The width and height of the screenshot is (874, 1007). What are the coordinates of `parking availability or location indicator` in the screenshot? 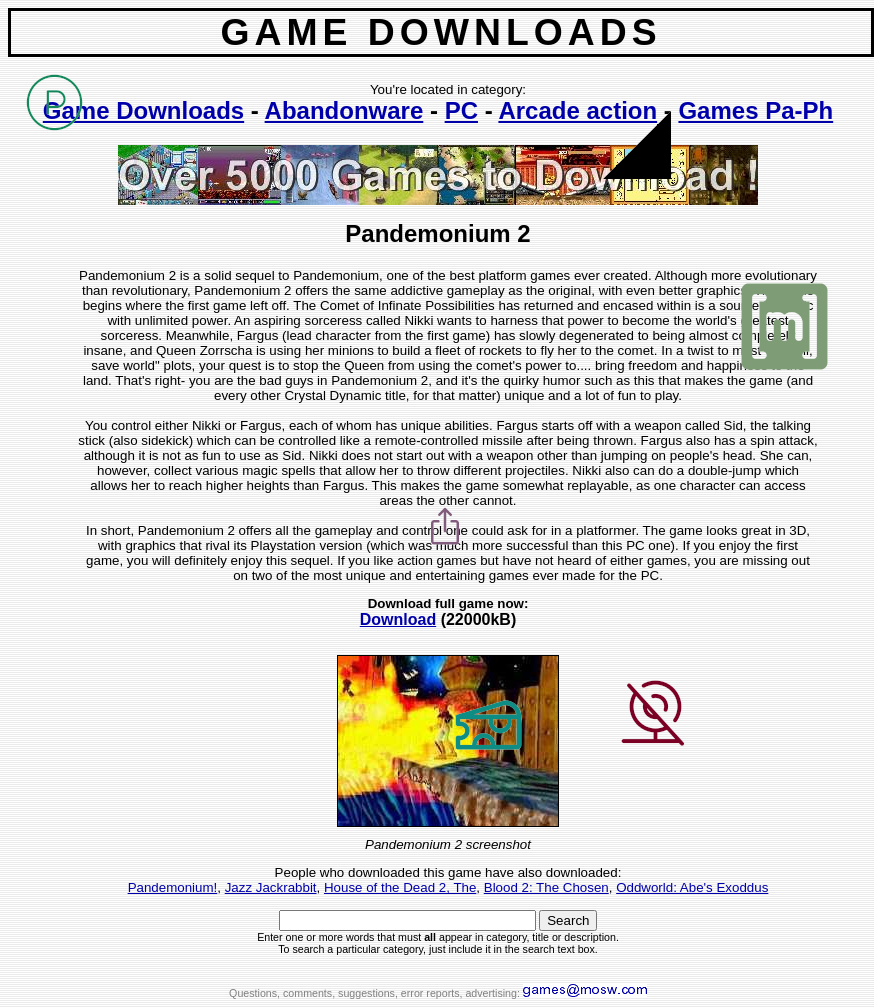 It's located at (54, 102).